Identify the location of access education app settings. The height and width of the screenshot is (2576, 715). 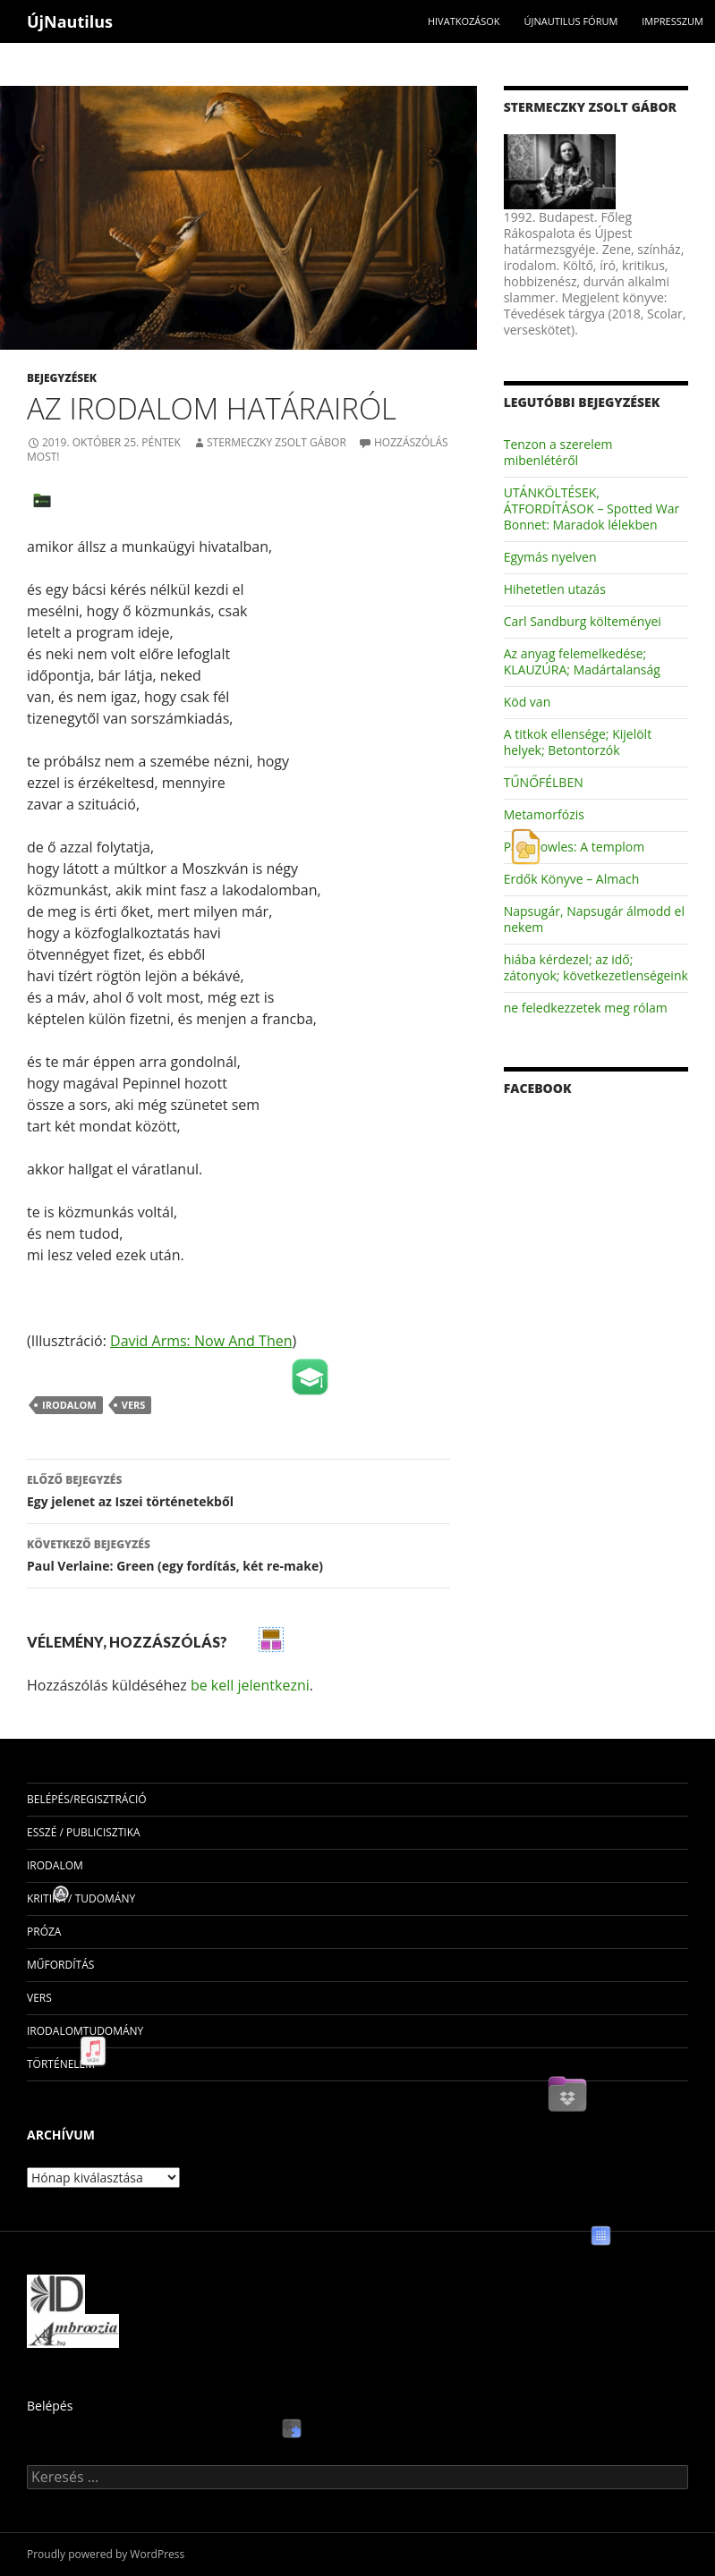
(310, 1377).